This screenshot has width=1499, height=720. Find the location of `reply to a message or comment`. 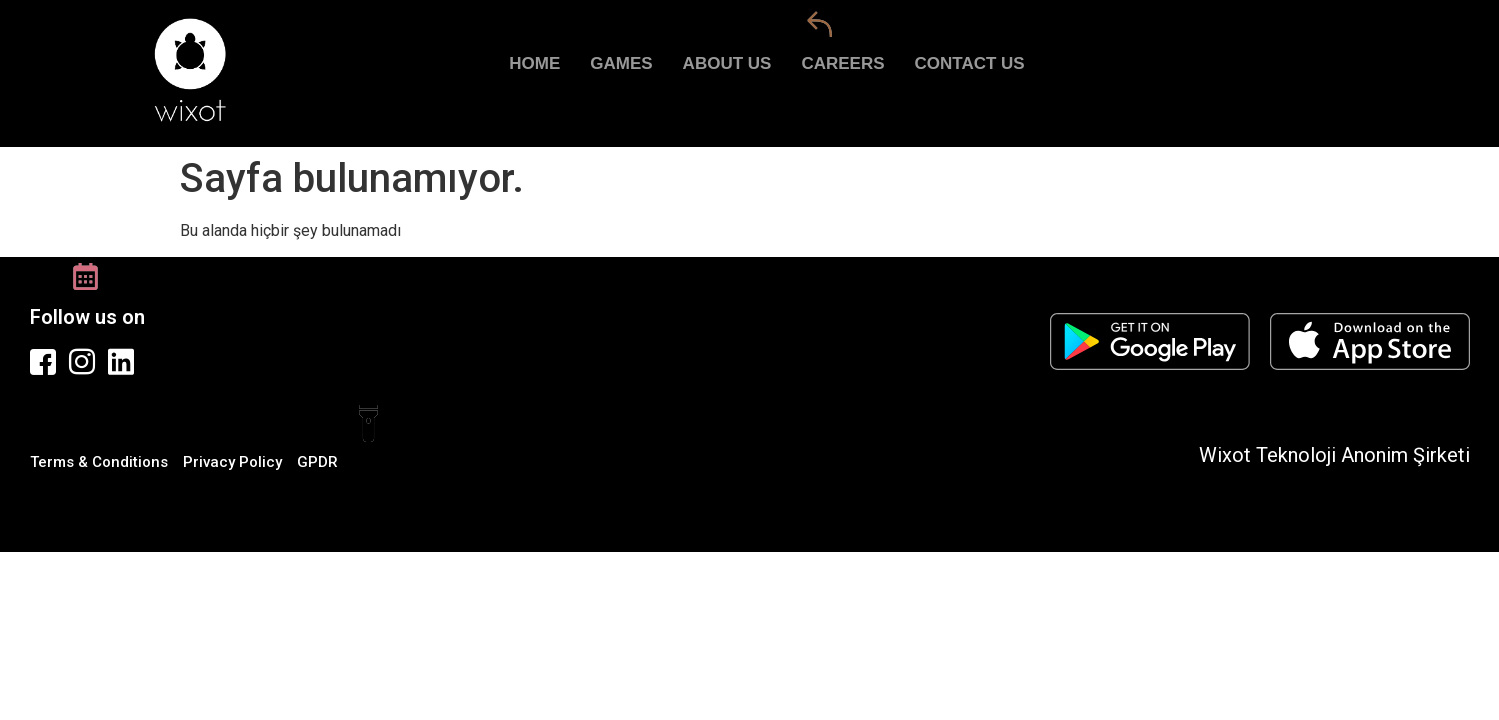

reply to a message or comment is located at coordinates (819, 23).